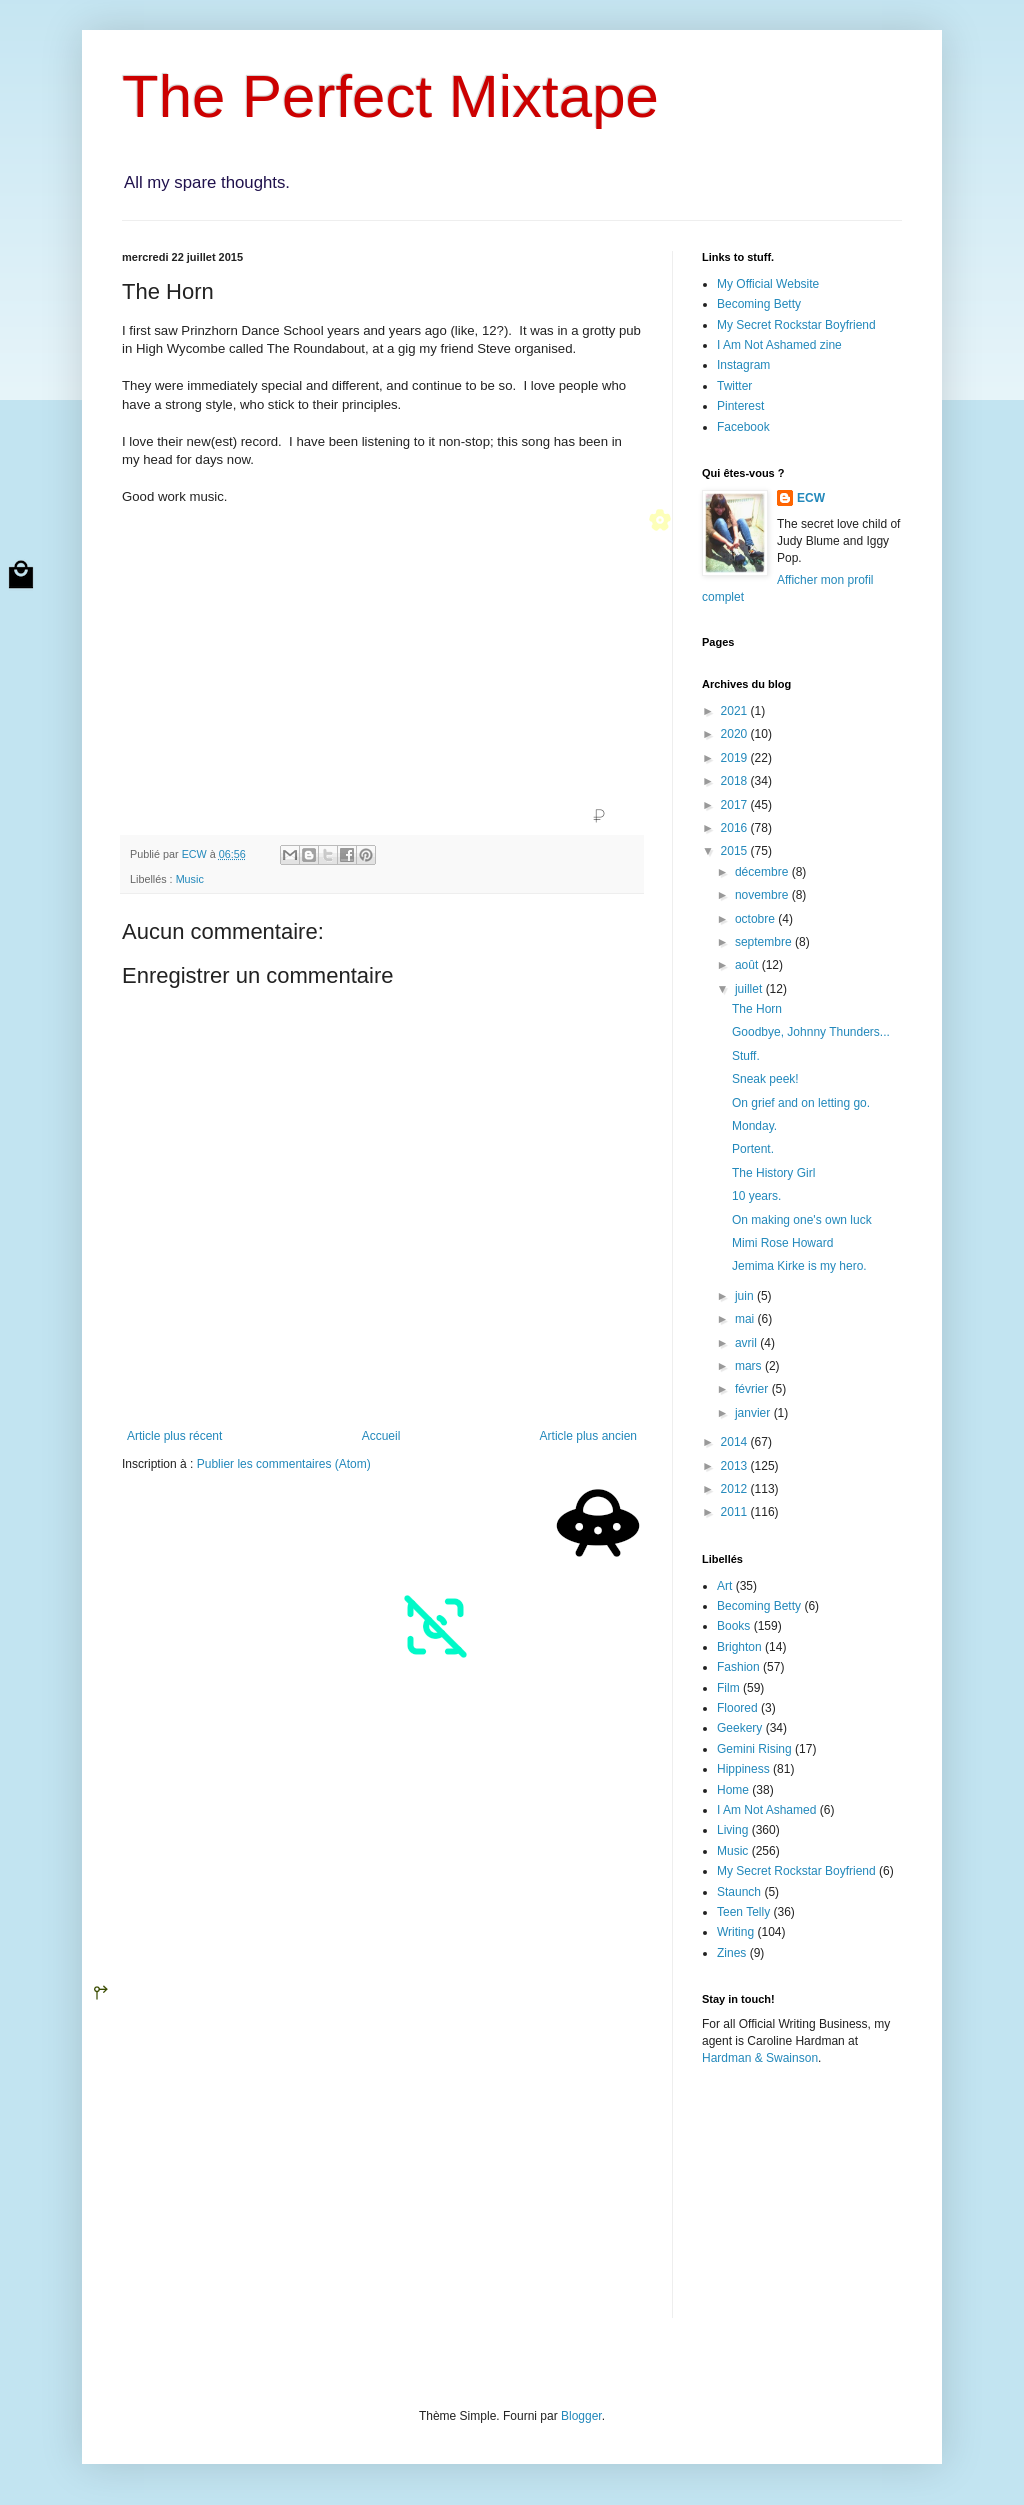 The width and height of the screenshot is (1024, 2505). What do you see at coordinates (435, 1626) in the screenshot?
I see `screen capture disabled` at bounding box center [435, 1626].